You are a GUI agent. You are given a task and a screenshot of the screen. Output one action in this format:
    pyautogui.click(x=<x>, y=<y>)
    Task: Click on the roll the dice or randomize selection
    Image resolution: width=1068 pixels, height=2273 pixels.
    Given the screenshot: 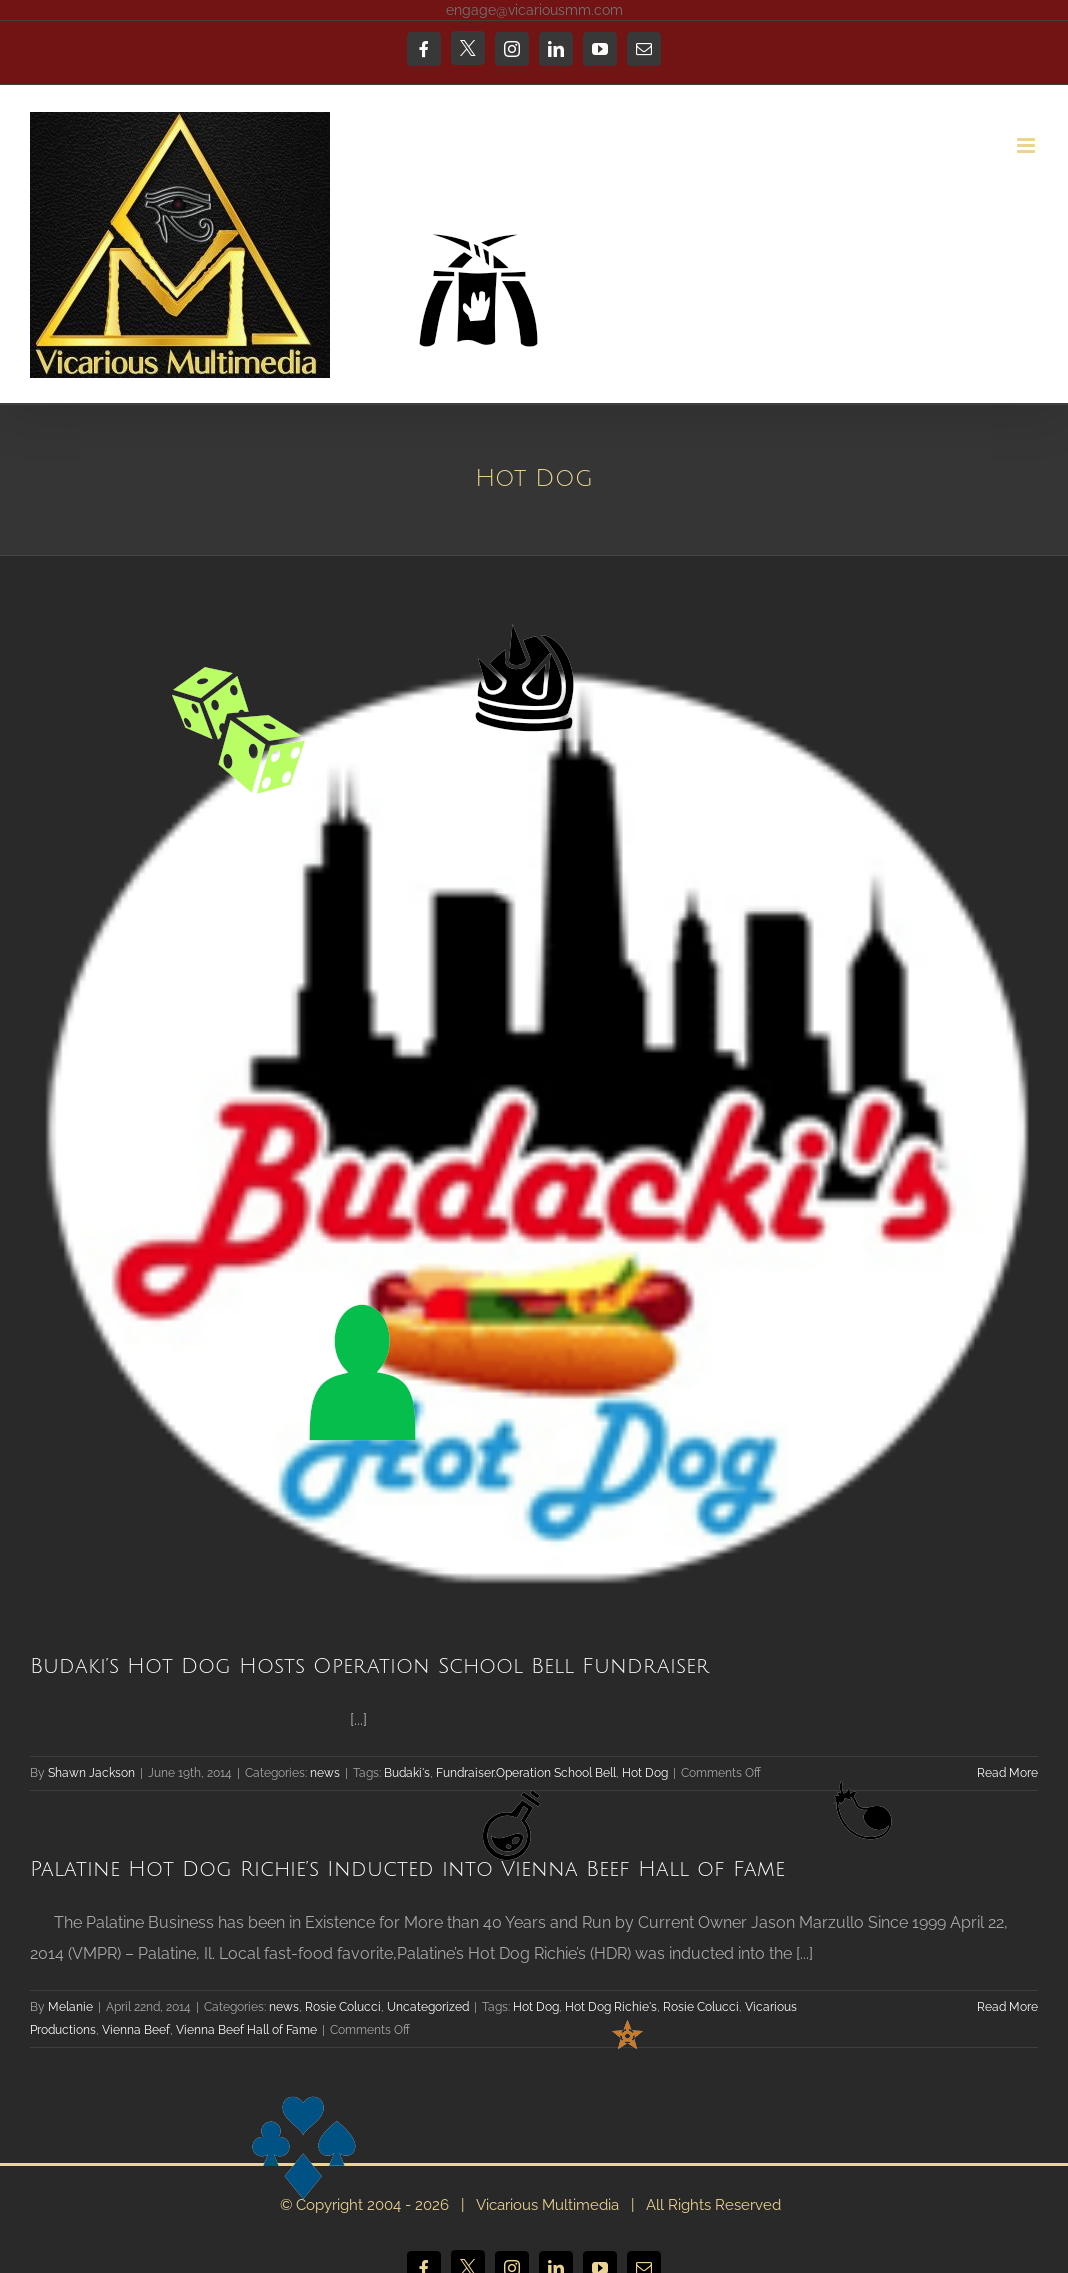 What is the action you would take?
    pyautogui.click(x=238, y=730)
    